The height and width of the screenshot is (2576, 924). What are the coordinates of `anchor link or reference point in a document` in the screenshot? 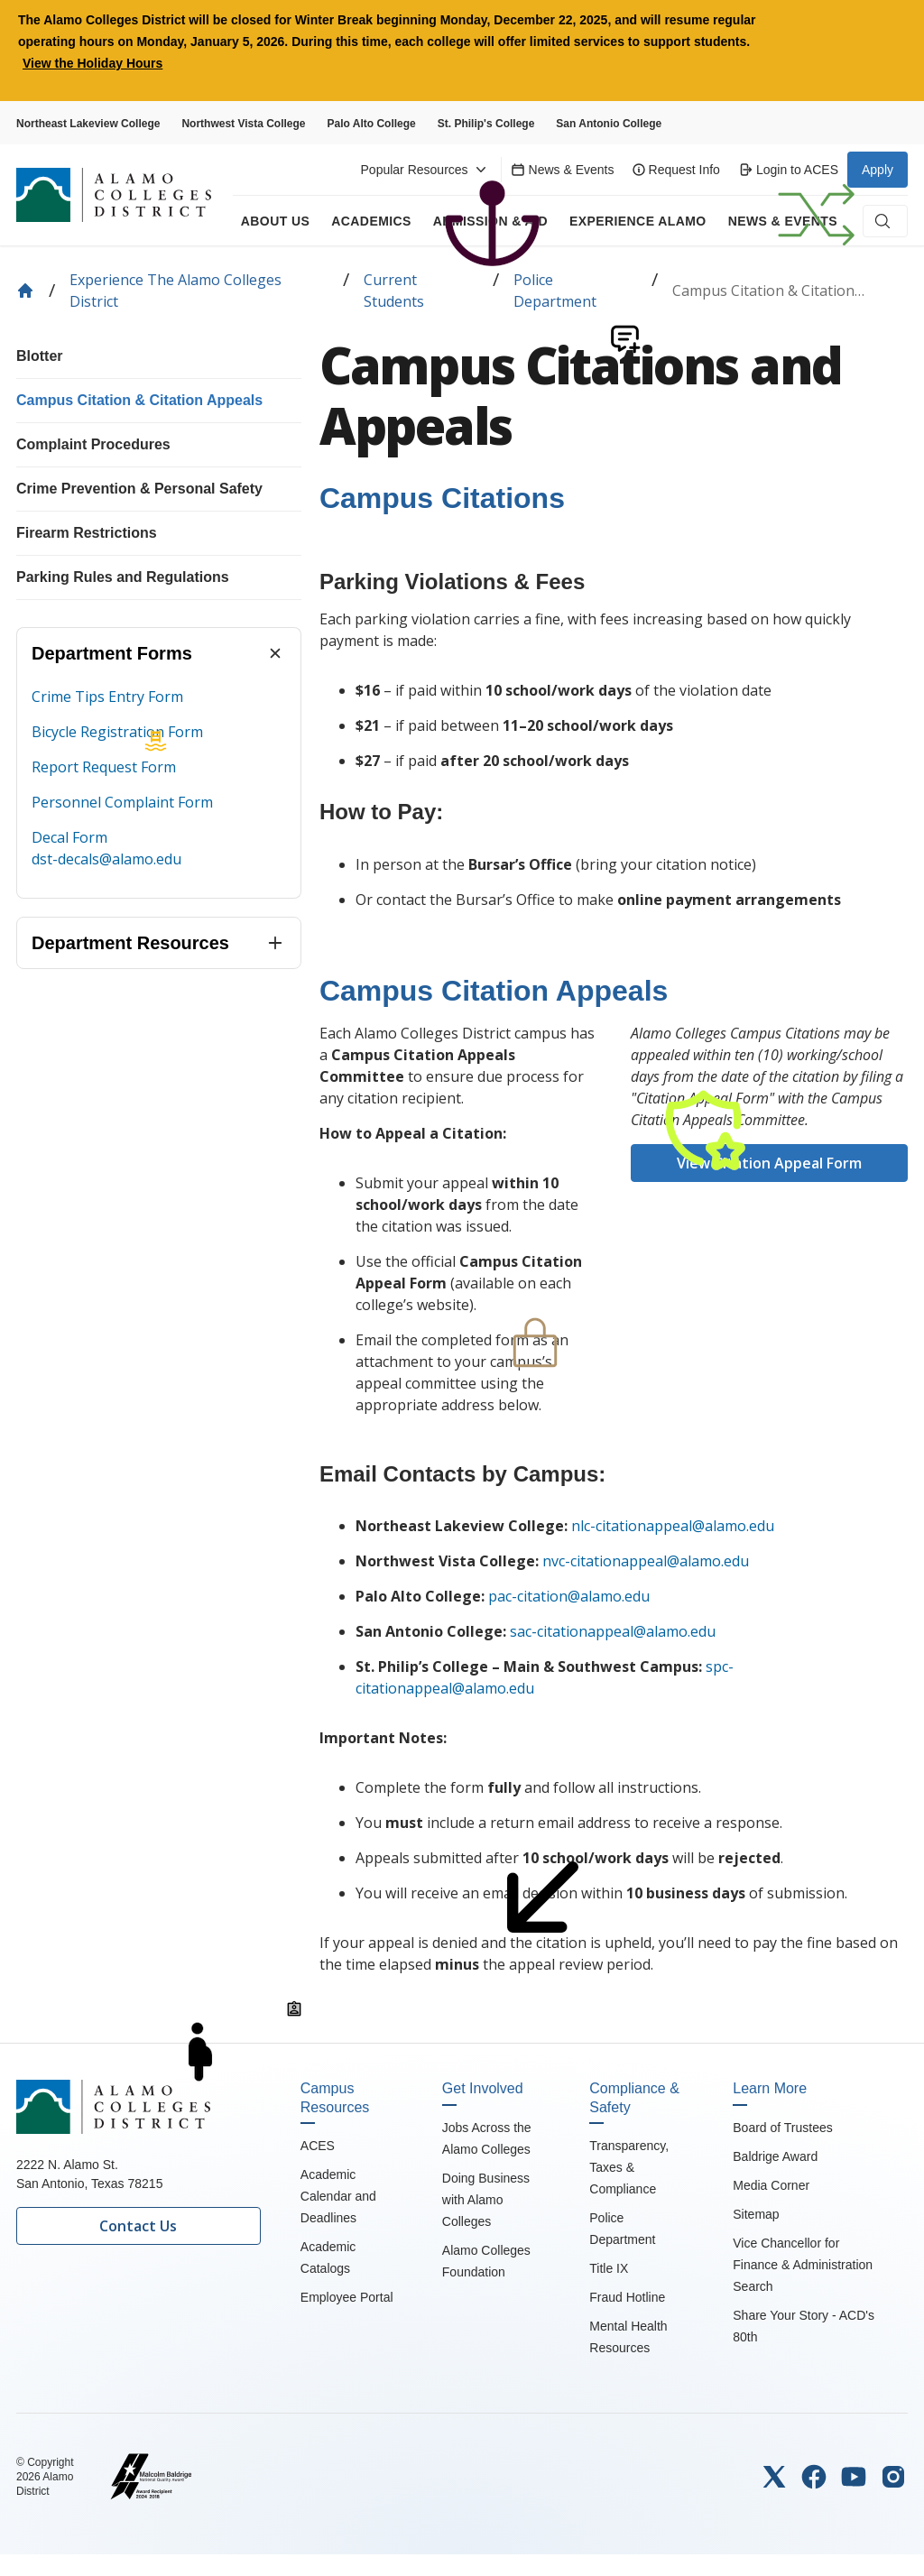 It's located at (492, 222).